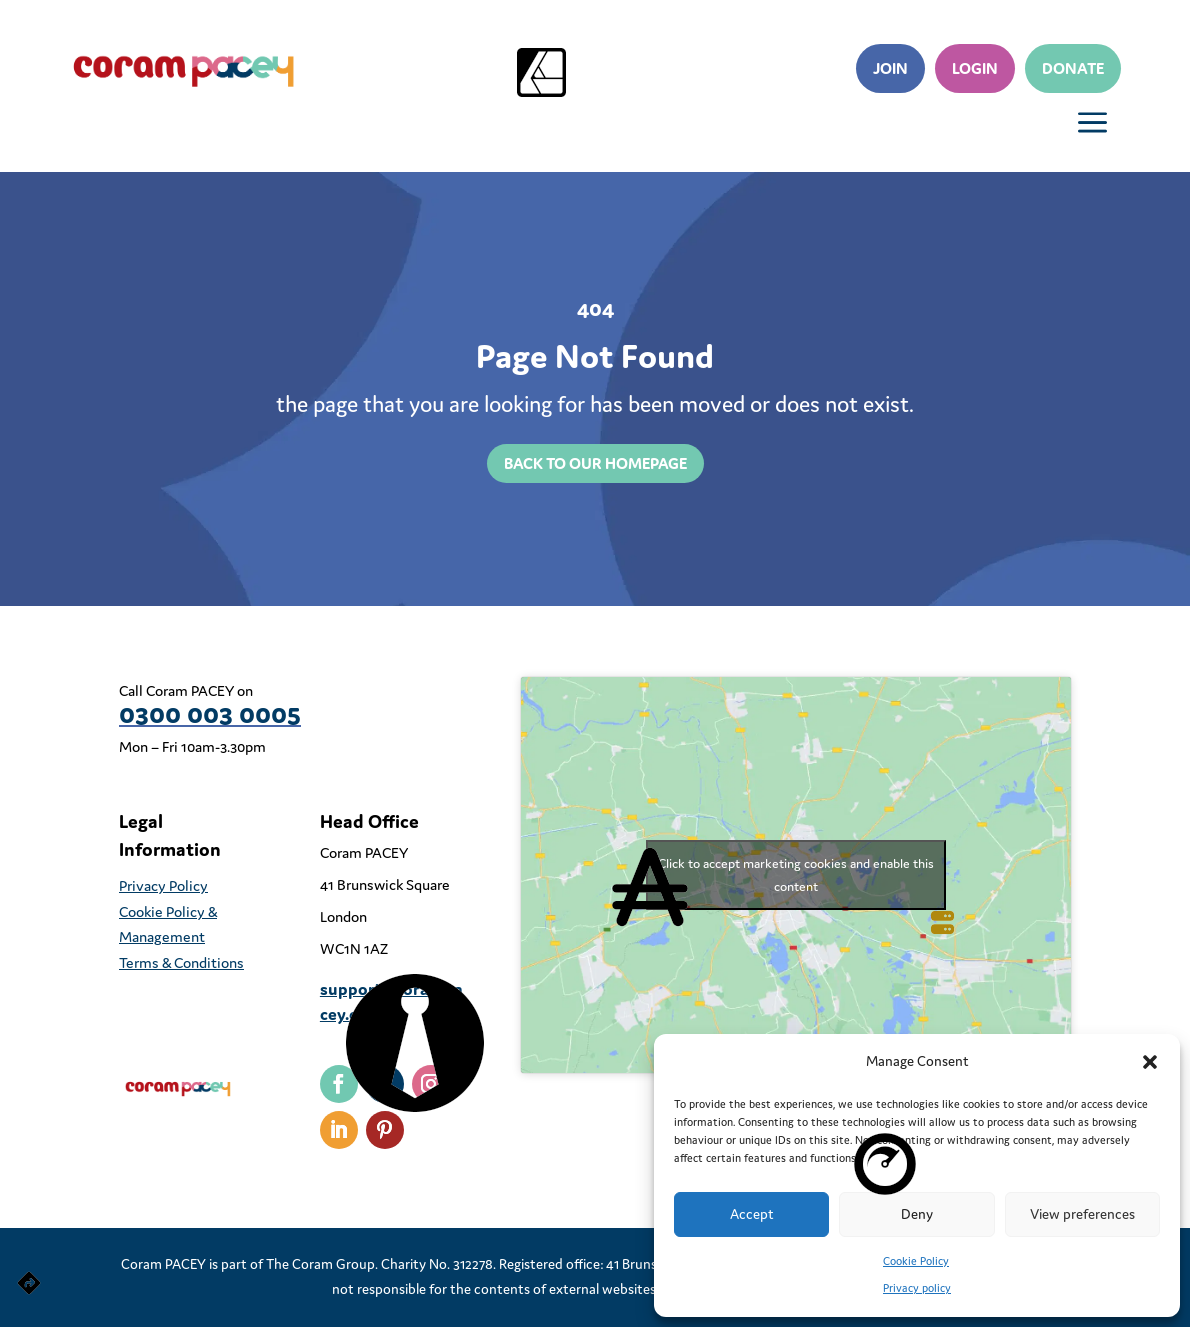 This screenshot has width=1190, height=1327. What do you see at coordinates (415, 1043) in the screenshot?
I see `mainwp logo` at bounding box center [415, 1043].